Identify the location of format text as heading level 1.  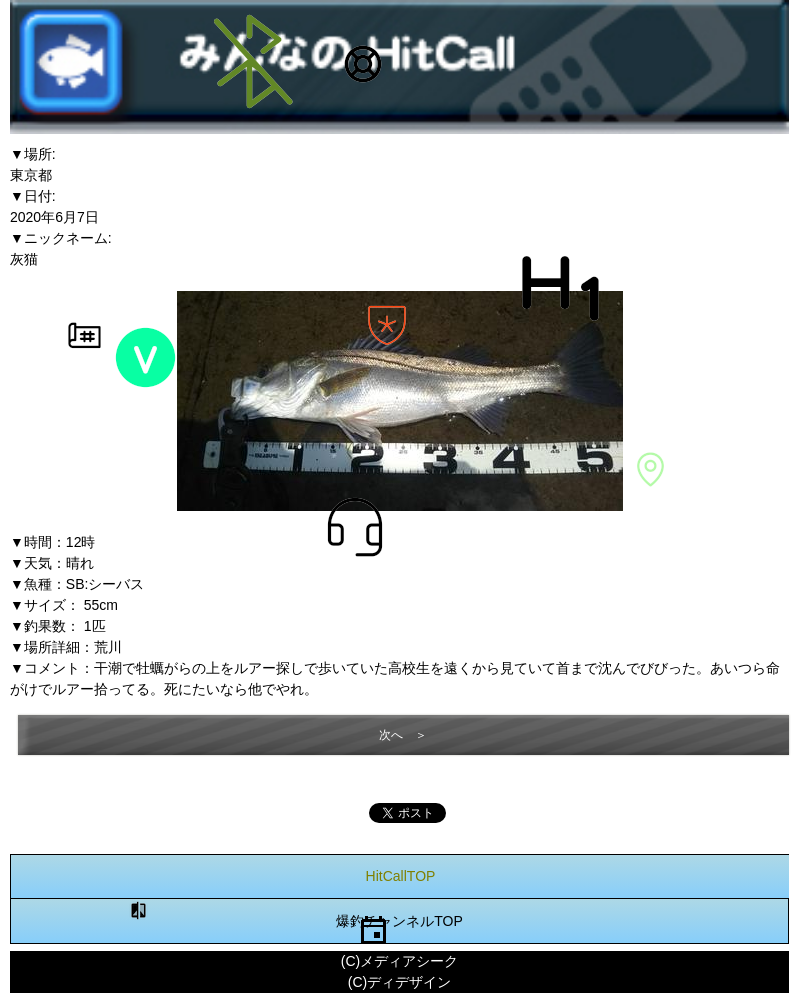
(559, 287).